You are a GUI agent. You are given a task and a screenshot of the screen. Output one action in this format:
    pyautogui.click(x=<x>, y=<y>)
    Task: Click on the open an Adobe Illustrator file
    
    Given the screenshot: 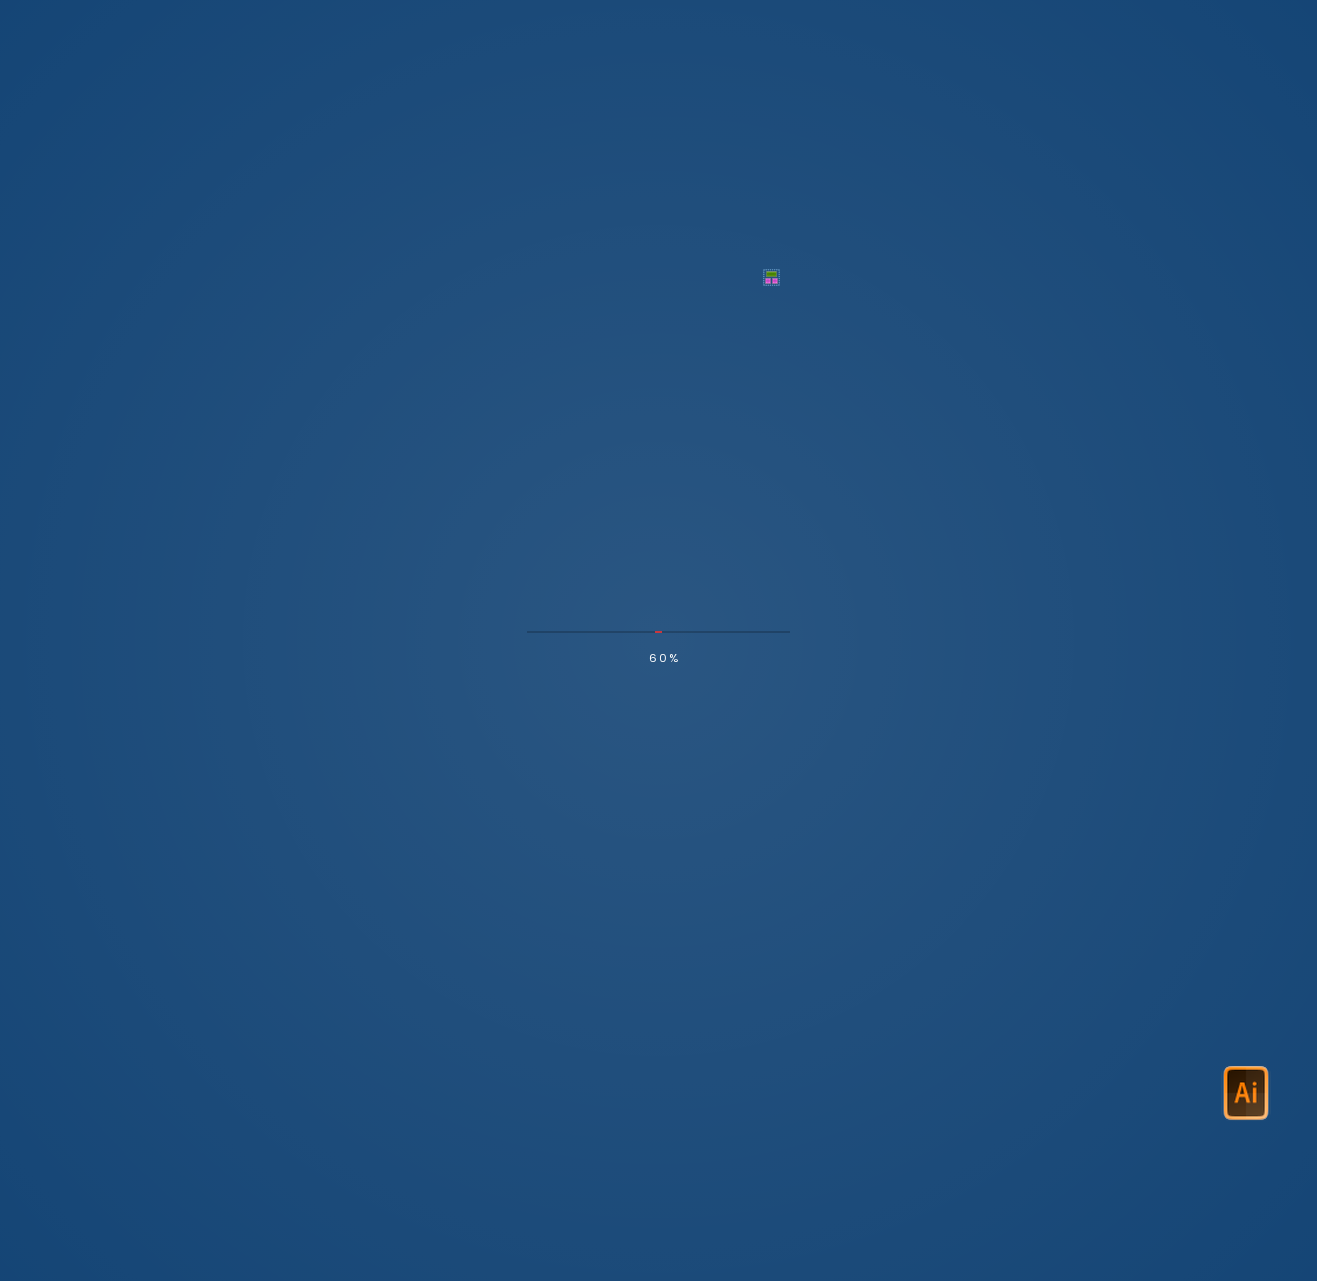 What is the action you would take?
    pyautogui.click(x=1246, y=1093)
    